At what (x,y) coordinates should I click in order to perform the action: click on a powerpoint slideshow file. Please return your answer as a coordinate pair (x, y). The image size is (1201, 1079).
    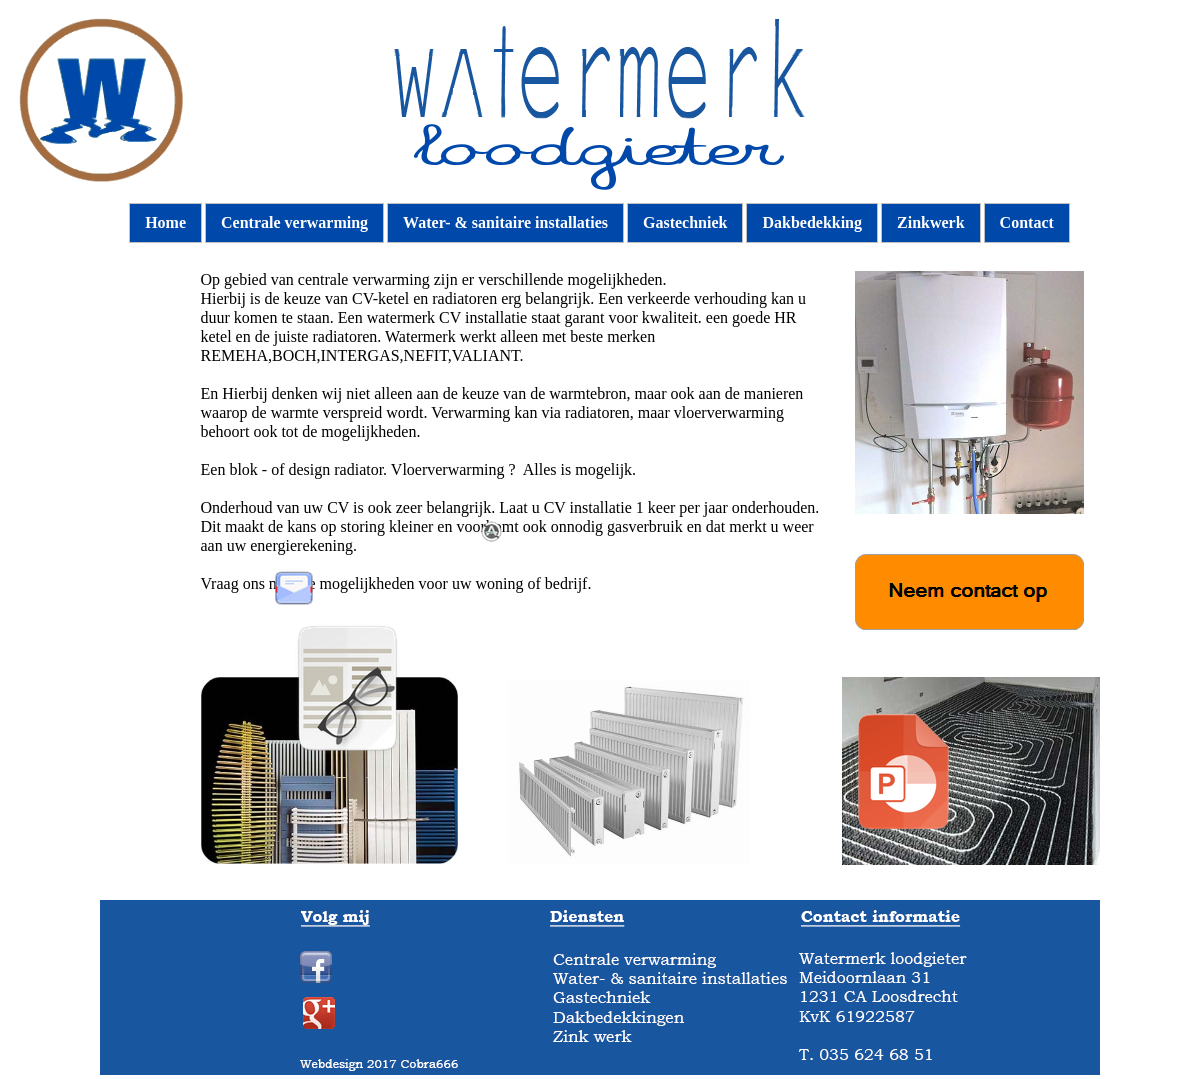
    Looking at the image, I should click on (903, 771).